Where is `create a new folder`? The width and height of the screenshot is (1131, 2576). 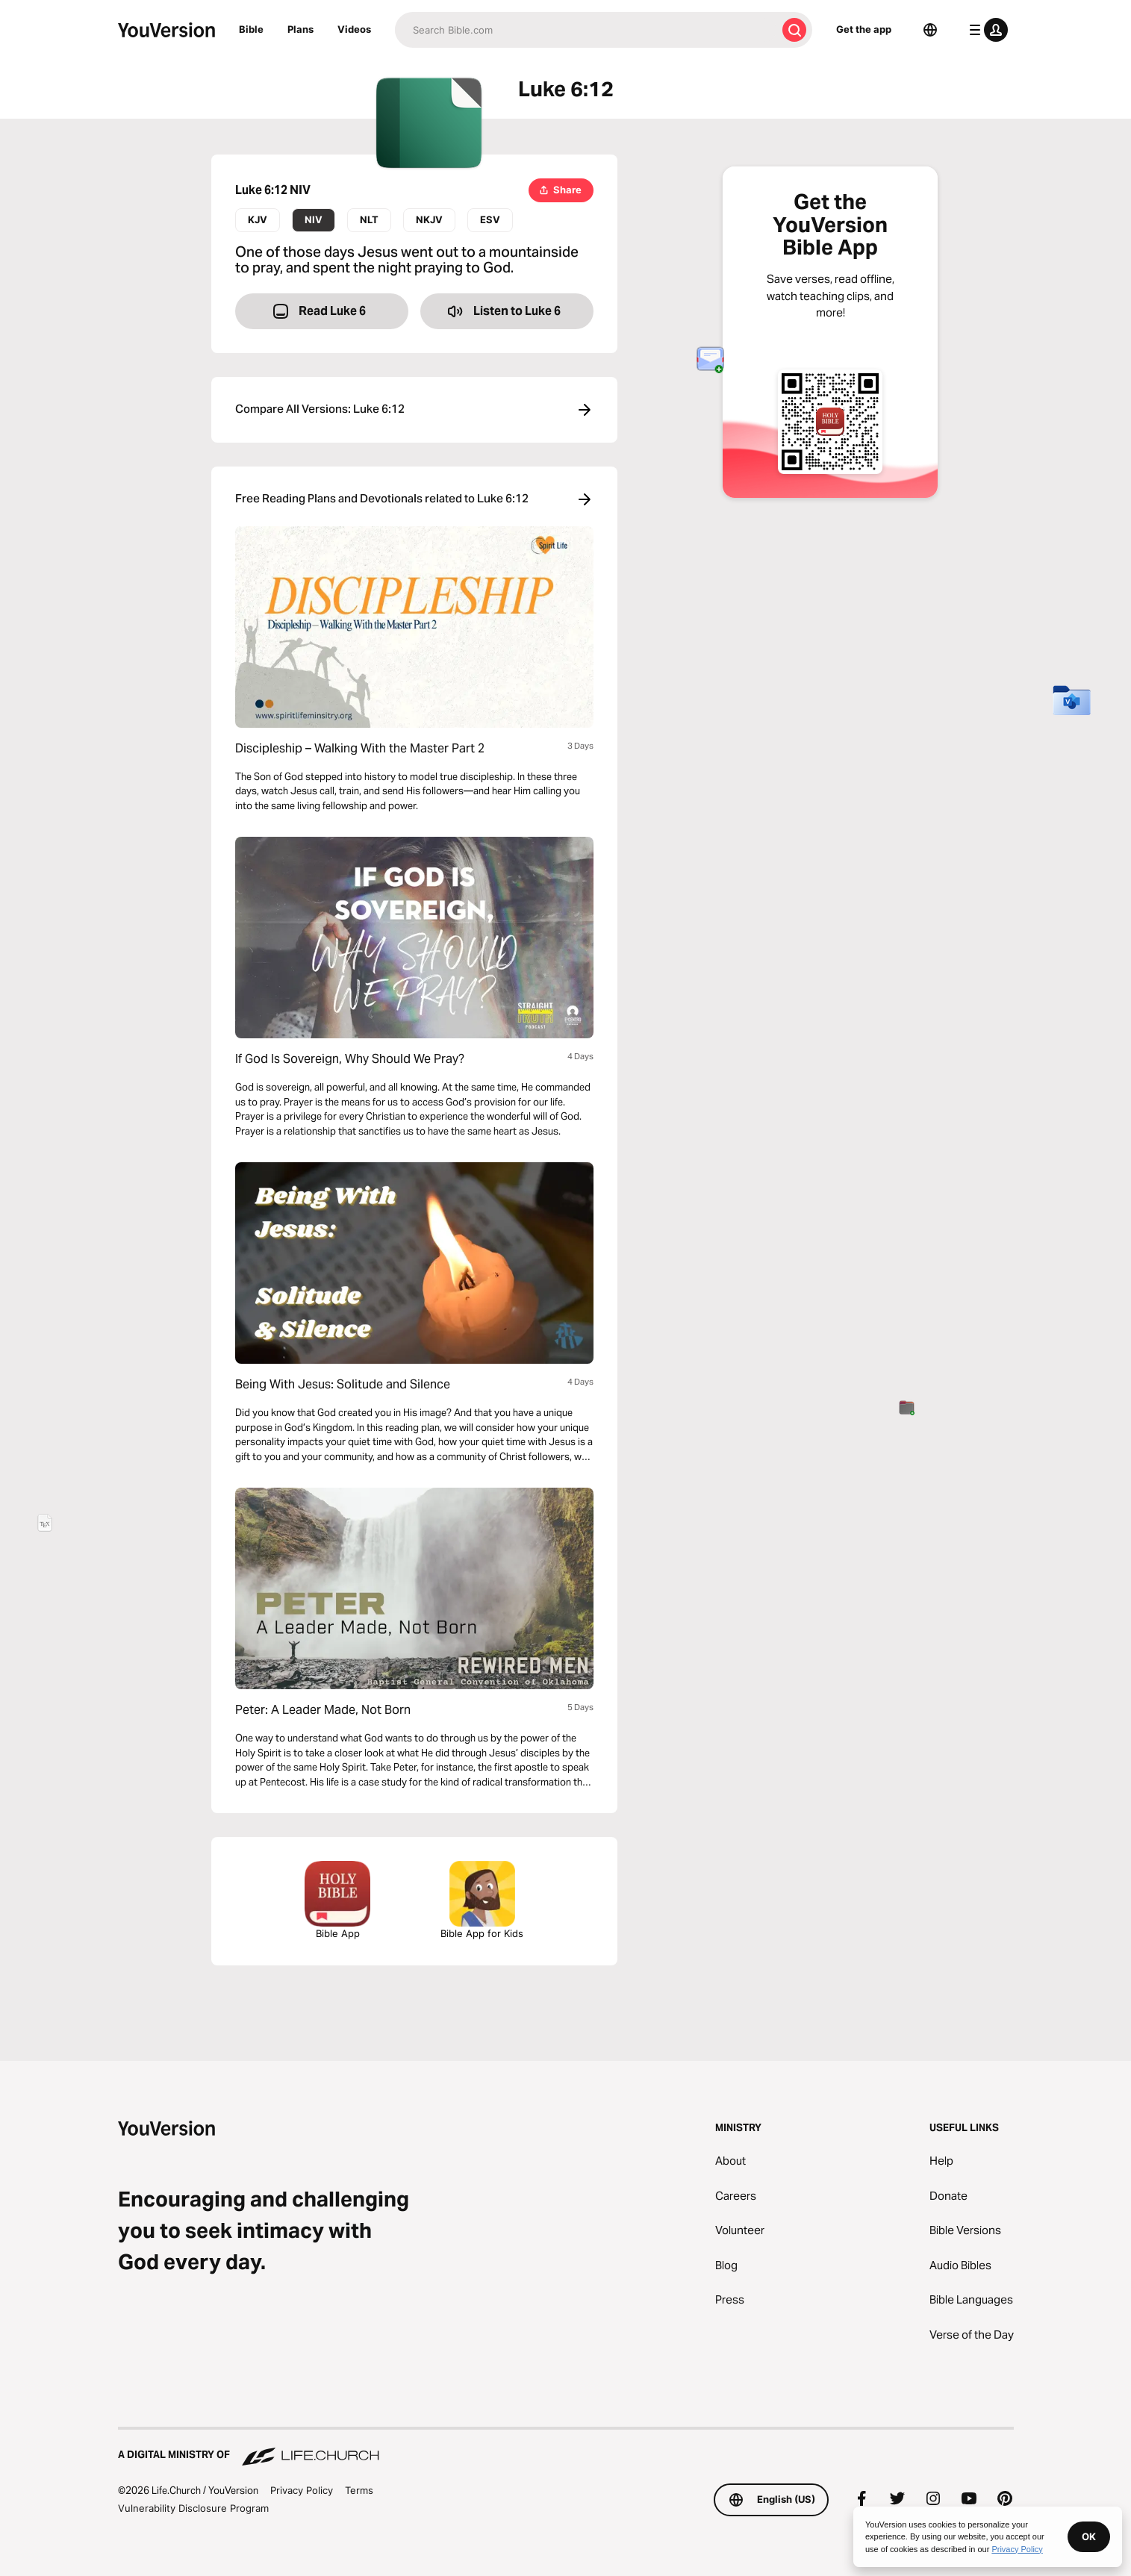
create a new folder is located at coordinates (906, 1407).